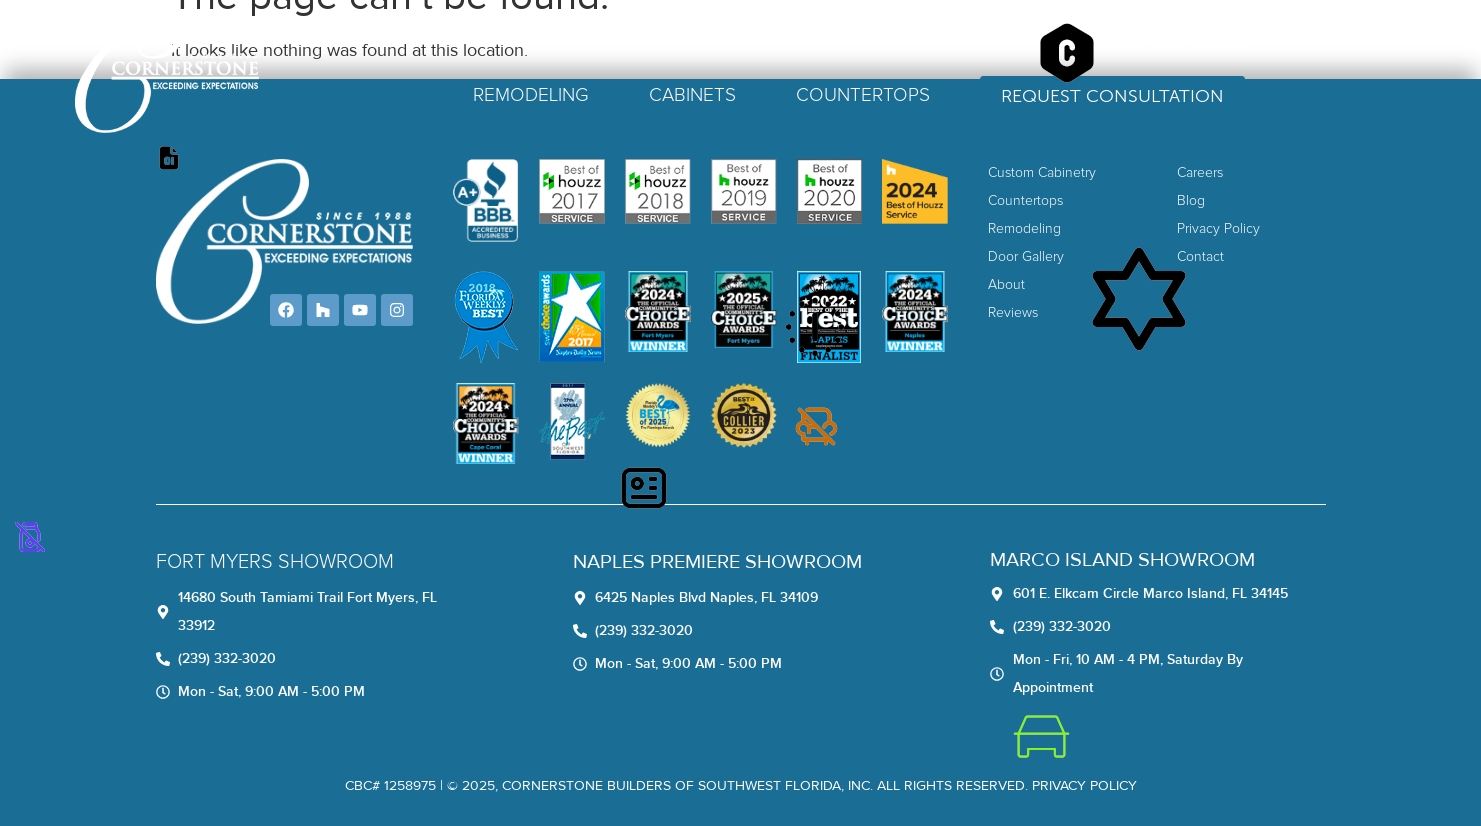 This screenshot has width=1481, height=826. Describe the element at coordinates (1139, 299) in the screenshot. I see `indicates jewish or kosher-related content` at that location.